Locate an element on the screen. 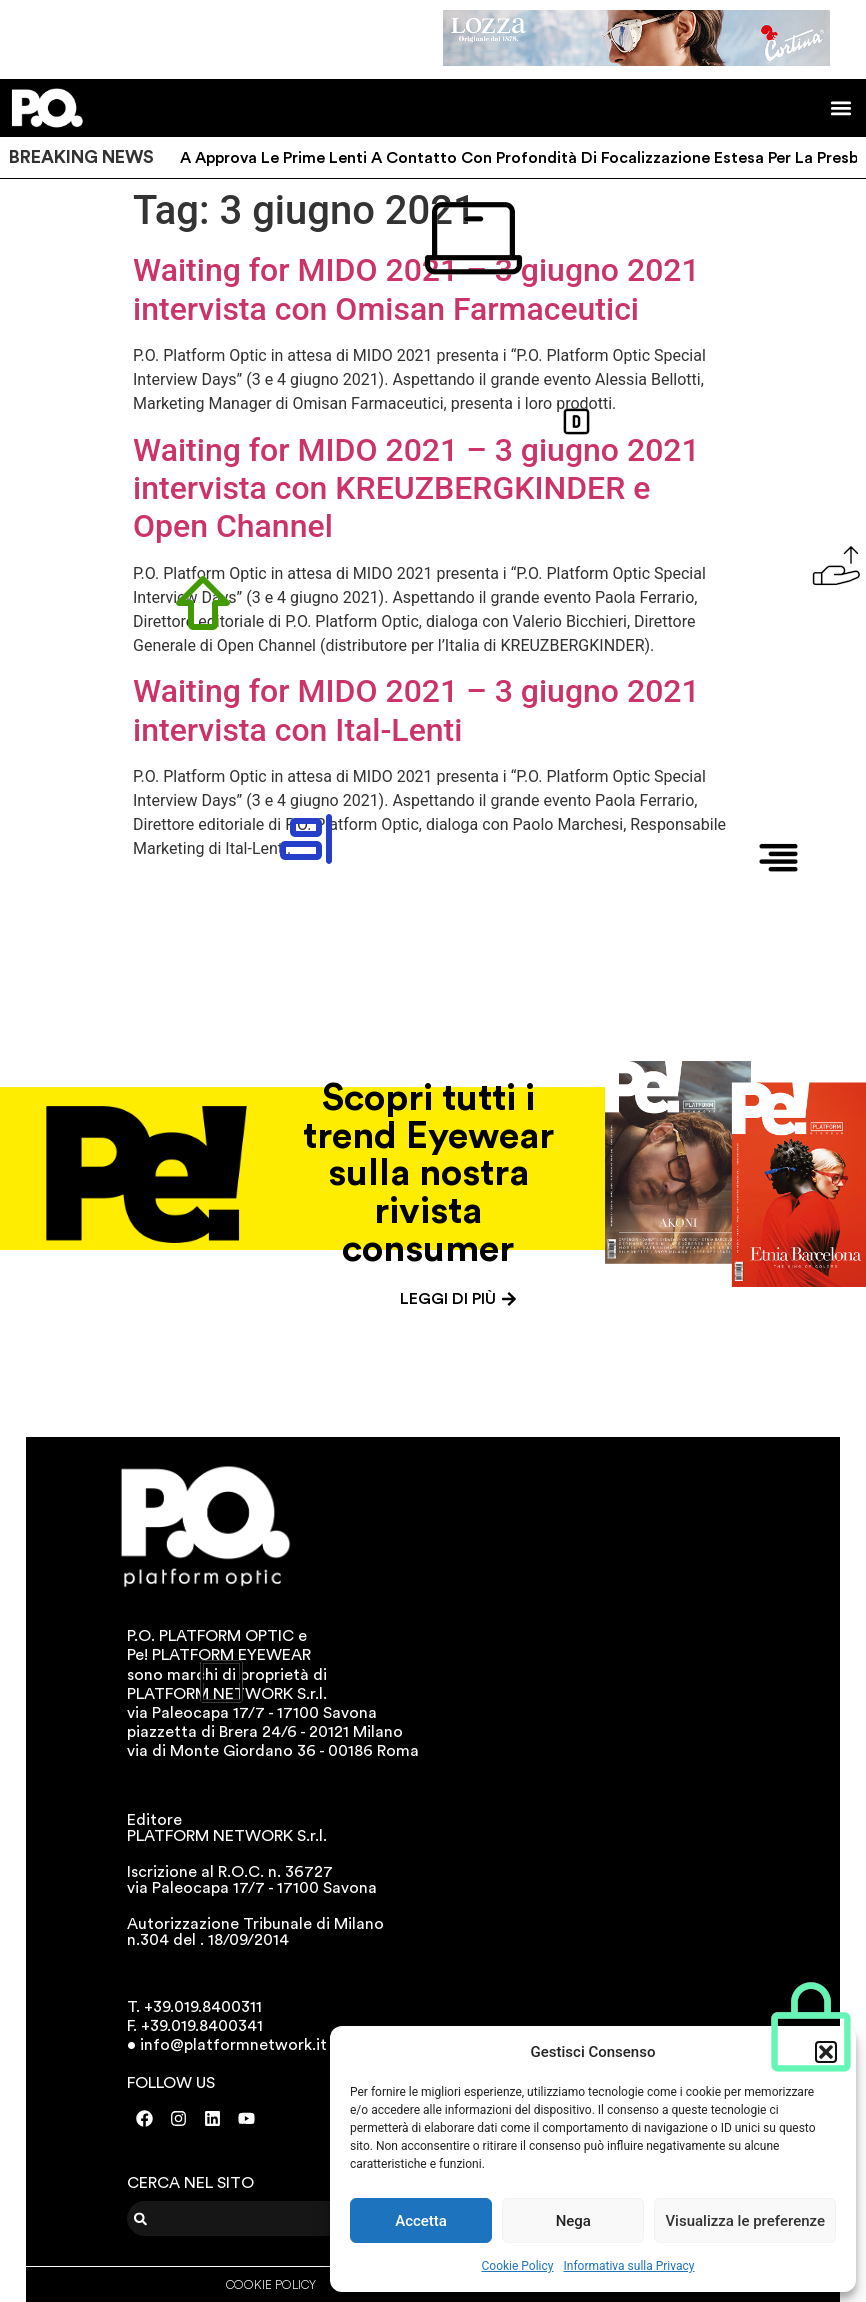 The height and width of the screenshot is (2302, 866). upload or share content manually is located at coordinates (838, 568).